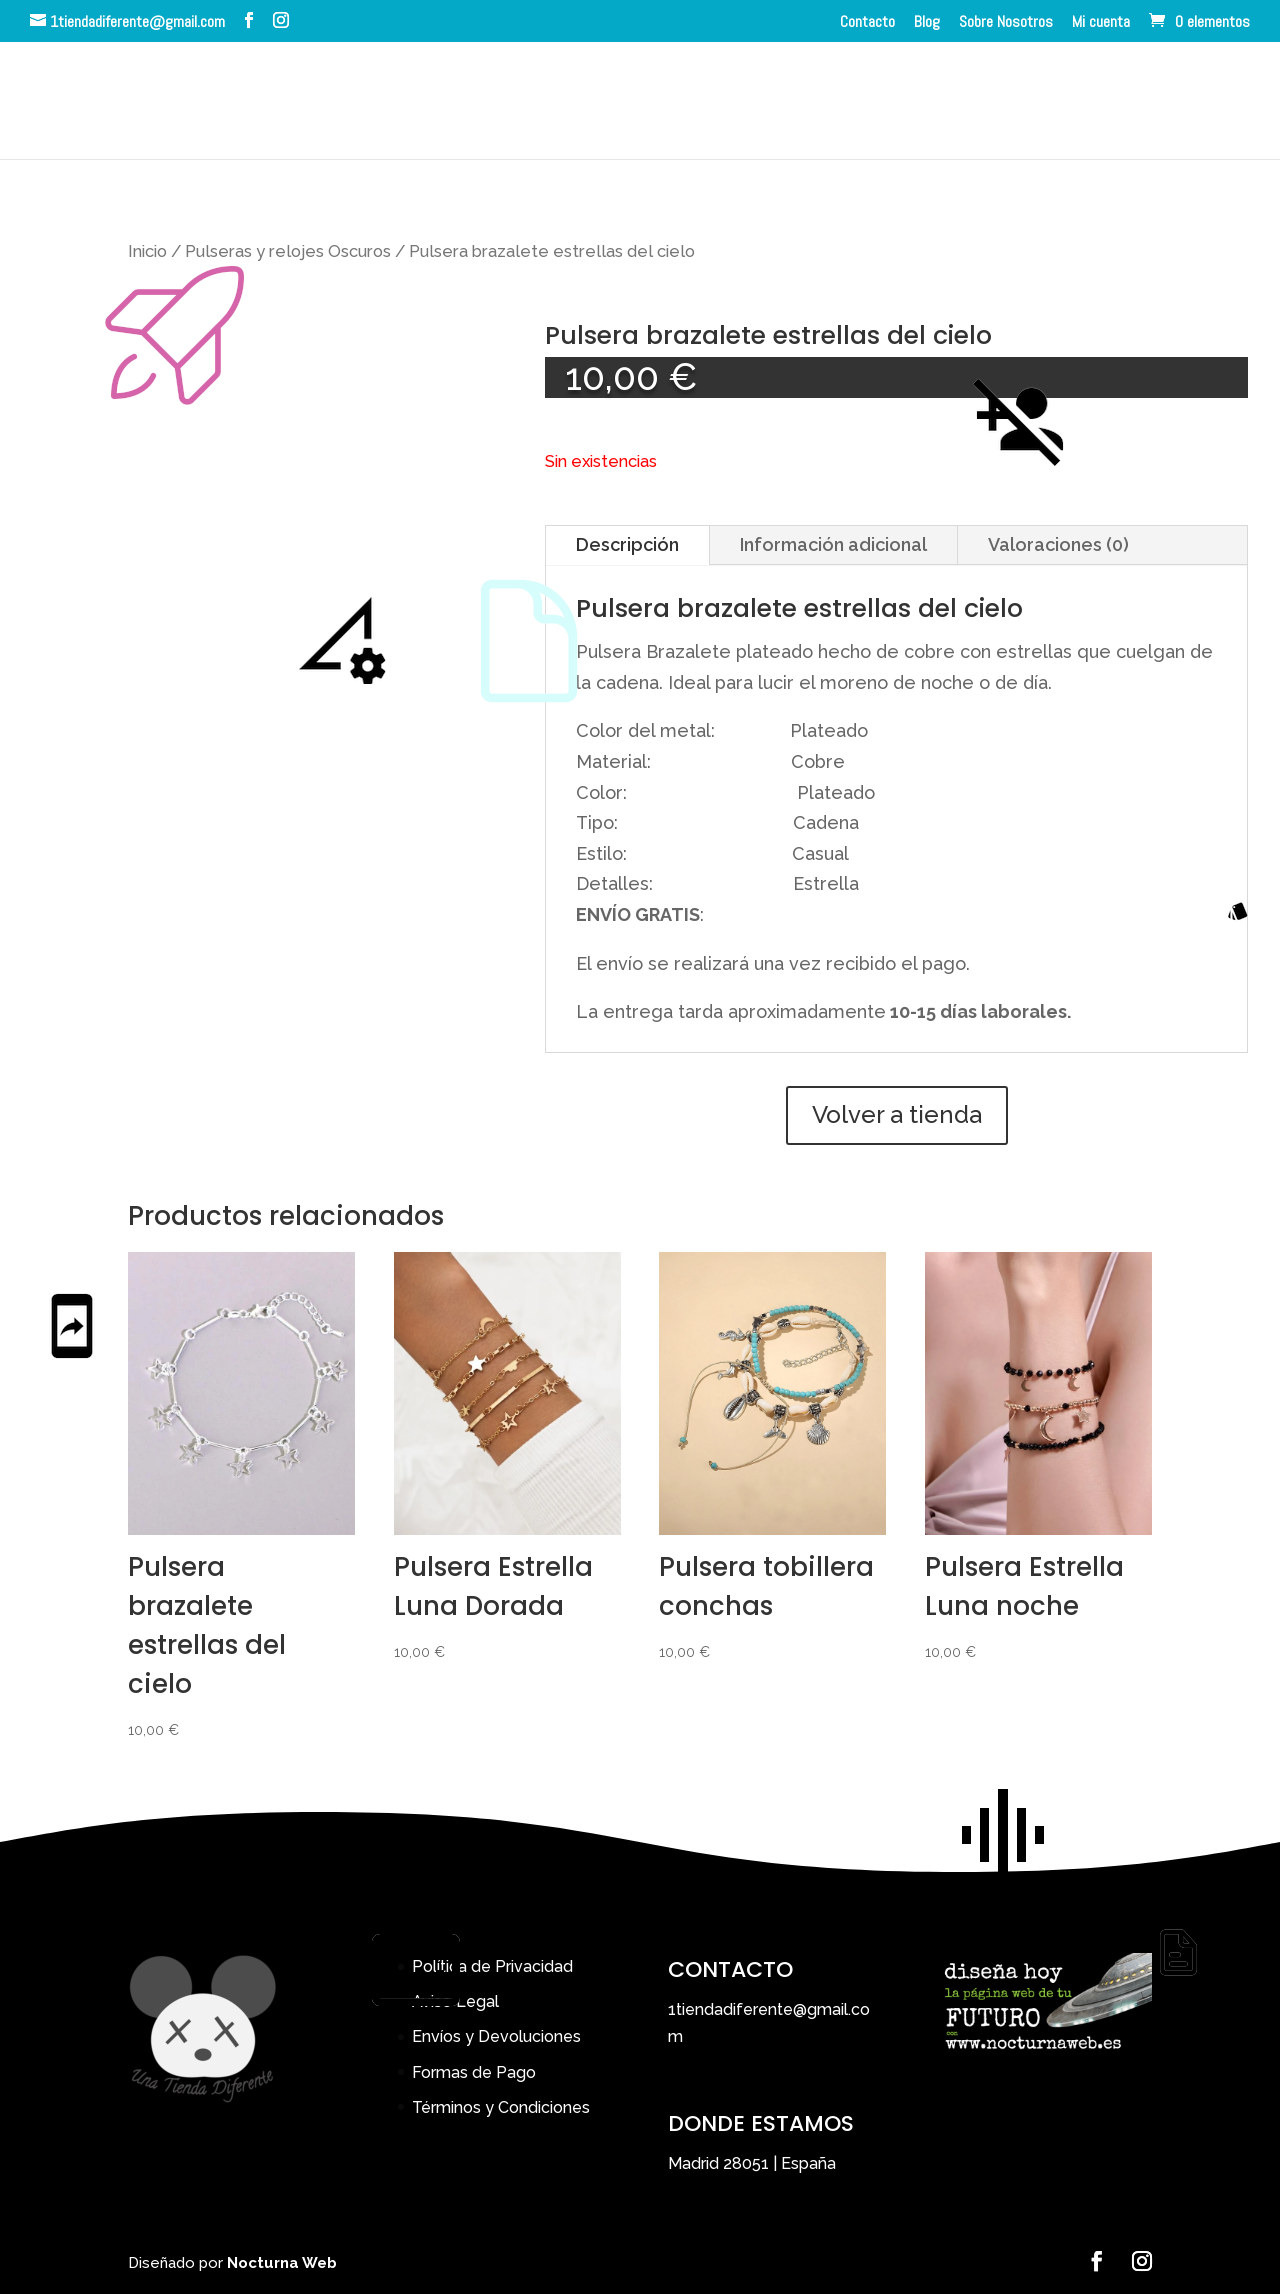  Describe the element at coordinates (416, 1970) in the screenshot. I see `adjust aspect ratio settings` at that location.